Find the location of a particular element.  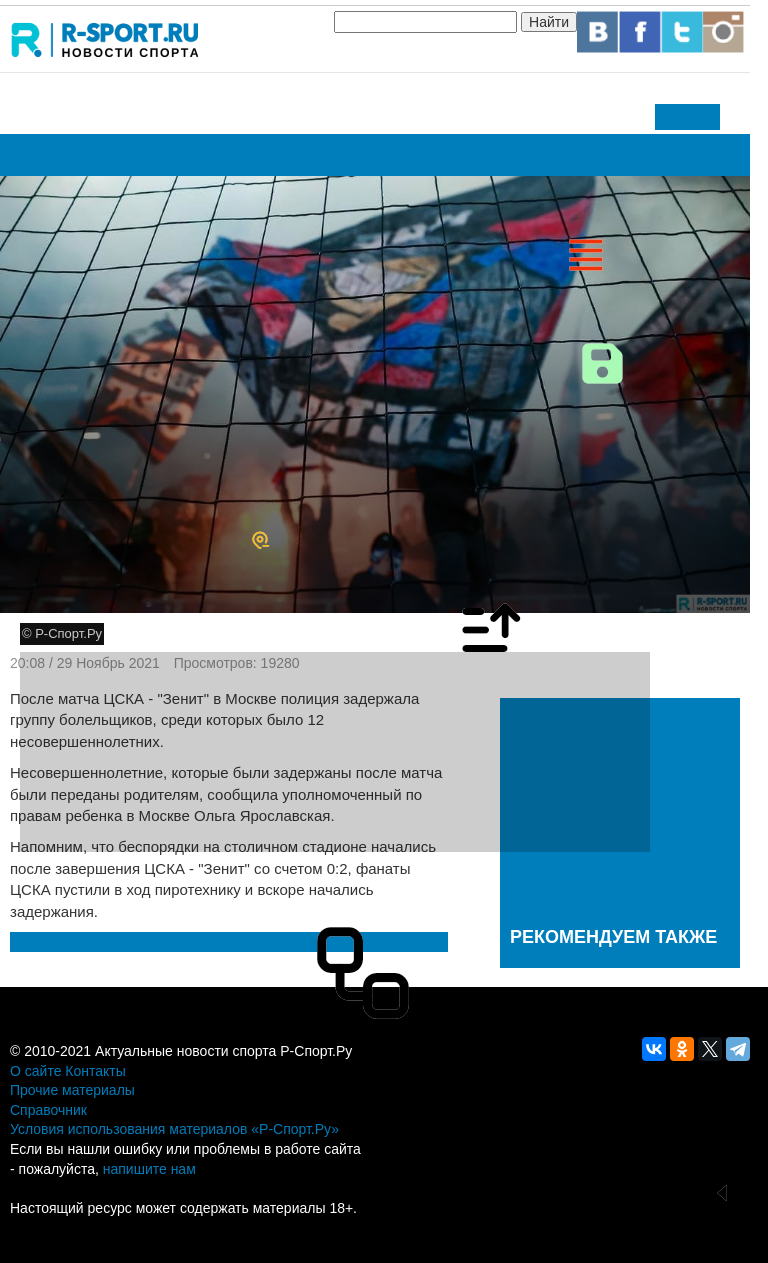

open navigation menu is located at coordinates (586, 255).